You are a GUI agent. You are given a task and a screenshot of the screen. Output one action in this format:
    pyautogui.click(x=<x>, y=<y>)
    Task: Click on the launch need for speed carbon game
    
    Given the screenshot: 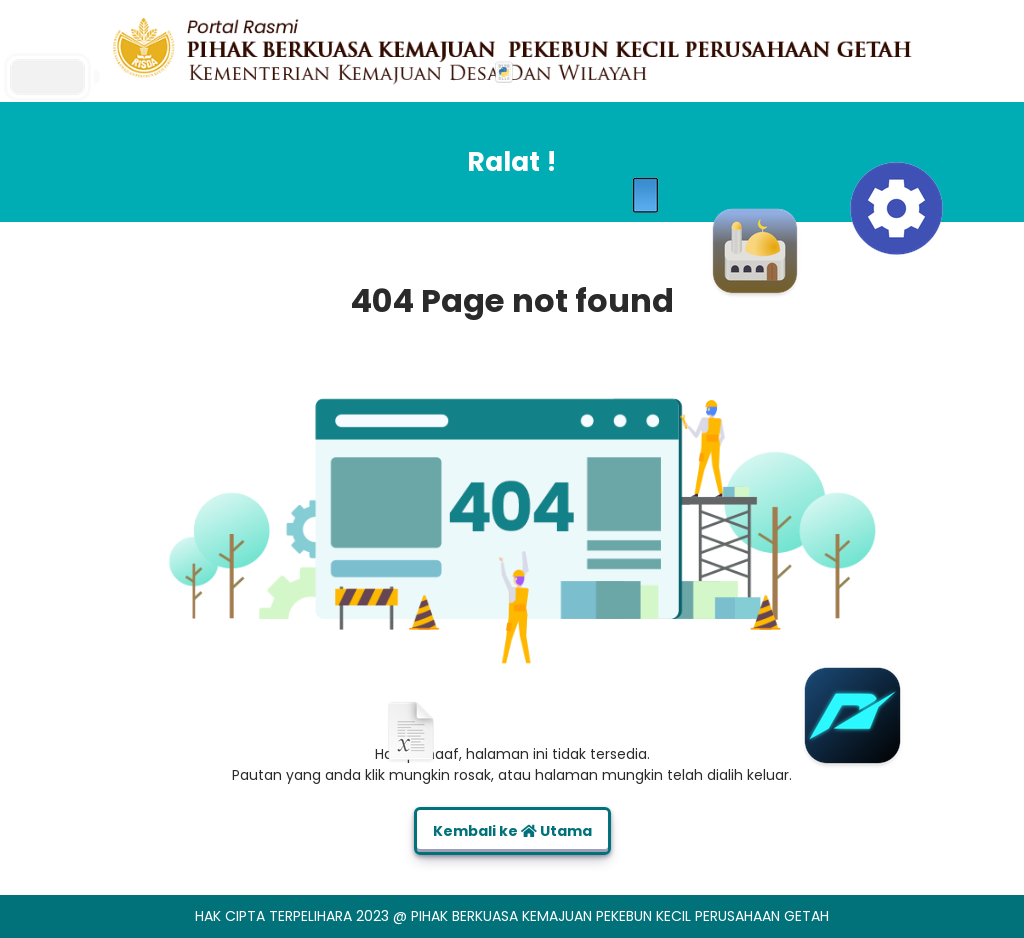 What is the action you would take?
    pyautogui.click(x=852, y=715)
    